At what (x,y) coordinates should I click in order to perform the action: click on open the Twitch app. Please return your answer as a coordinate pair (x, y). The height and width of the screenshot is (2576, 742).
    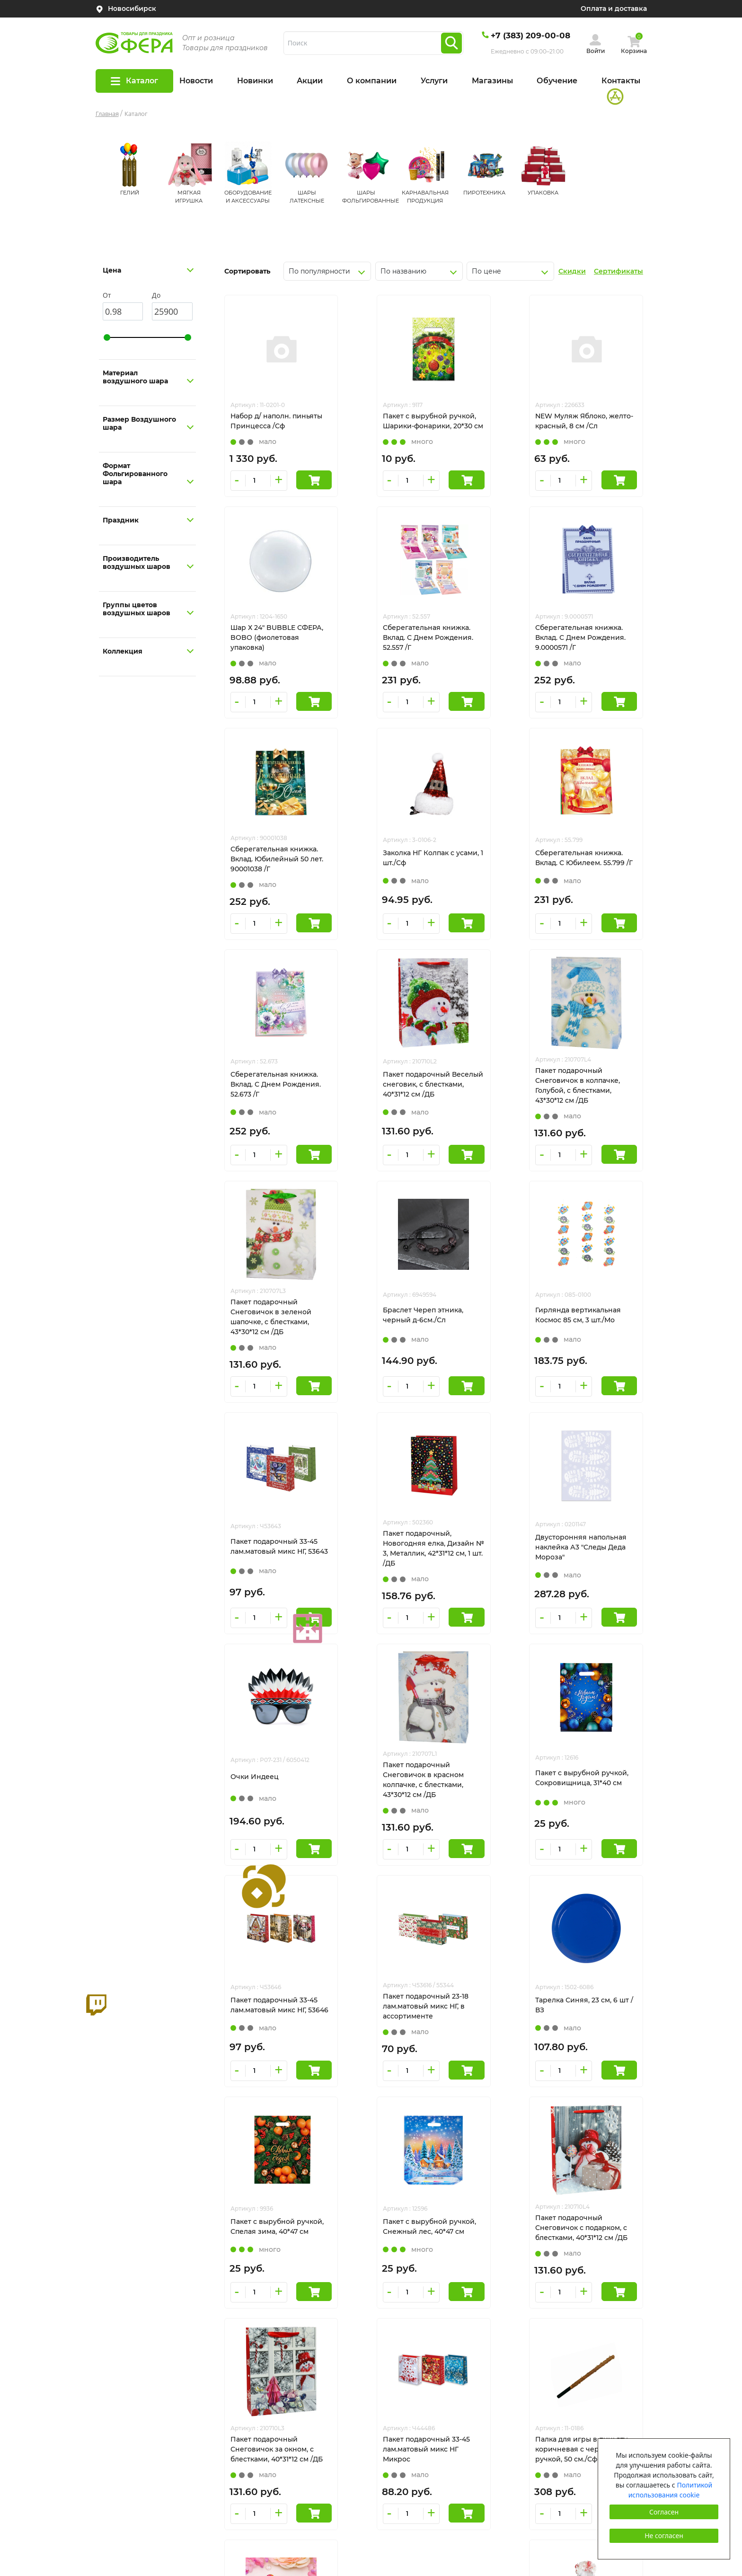
    Looking at the image, I should click on (96, 2004).